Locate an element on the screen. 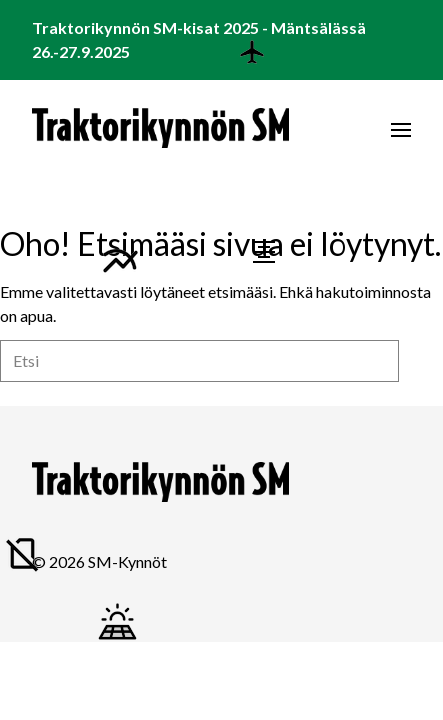  access solar energy settings is located at coordinates (117, 623).